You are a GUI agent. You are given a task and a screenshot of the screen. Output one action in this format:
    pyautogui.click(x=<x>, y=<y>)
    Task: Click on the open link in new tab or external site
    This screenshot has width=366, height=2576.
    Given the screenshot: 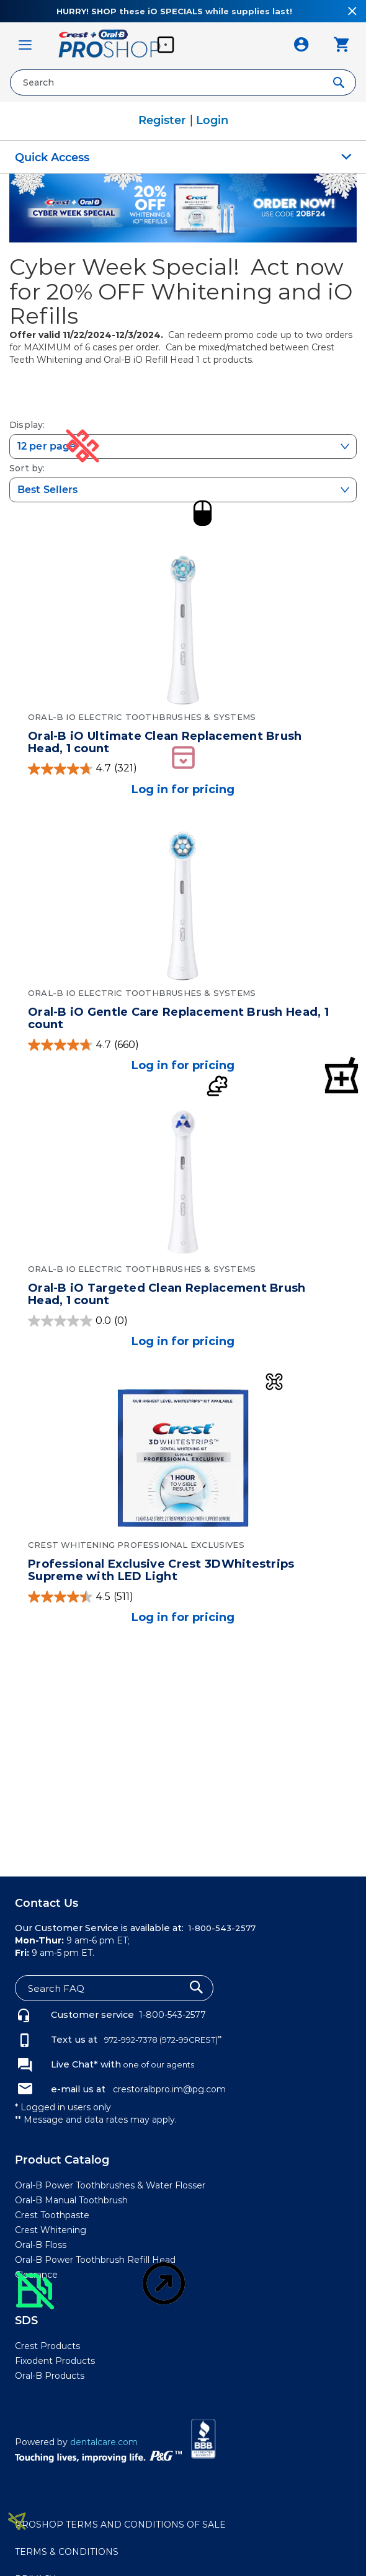 What is the action you would take?
    pyautogui.click(x=164, y=2283)
    